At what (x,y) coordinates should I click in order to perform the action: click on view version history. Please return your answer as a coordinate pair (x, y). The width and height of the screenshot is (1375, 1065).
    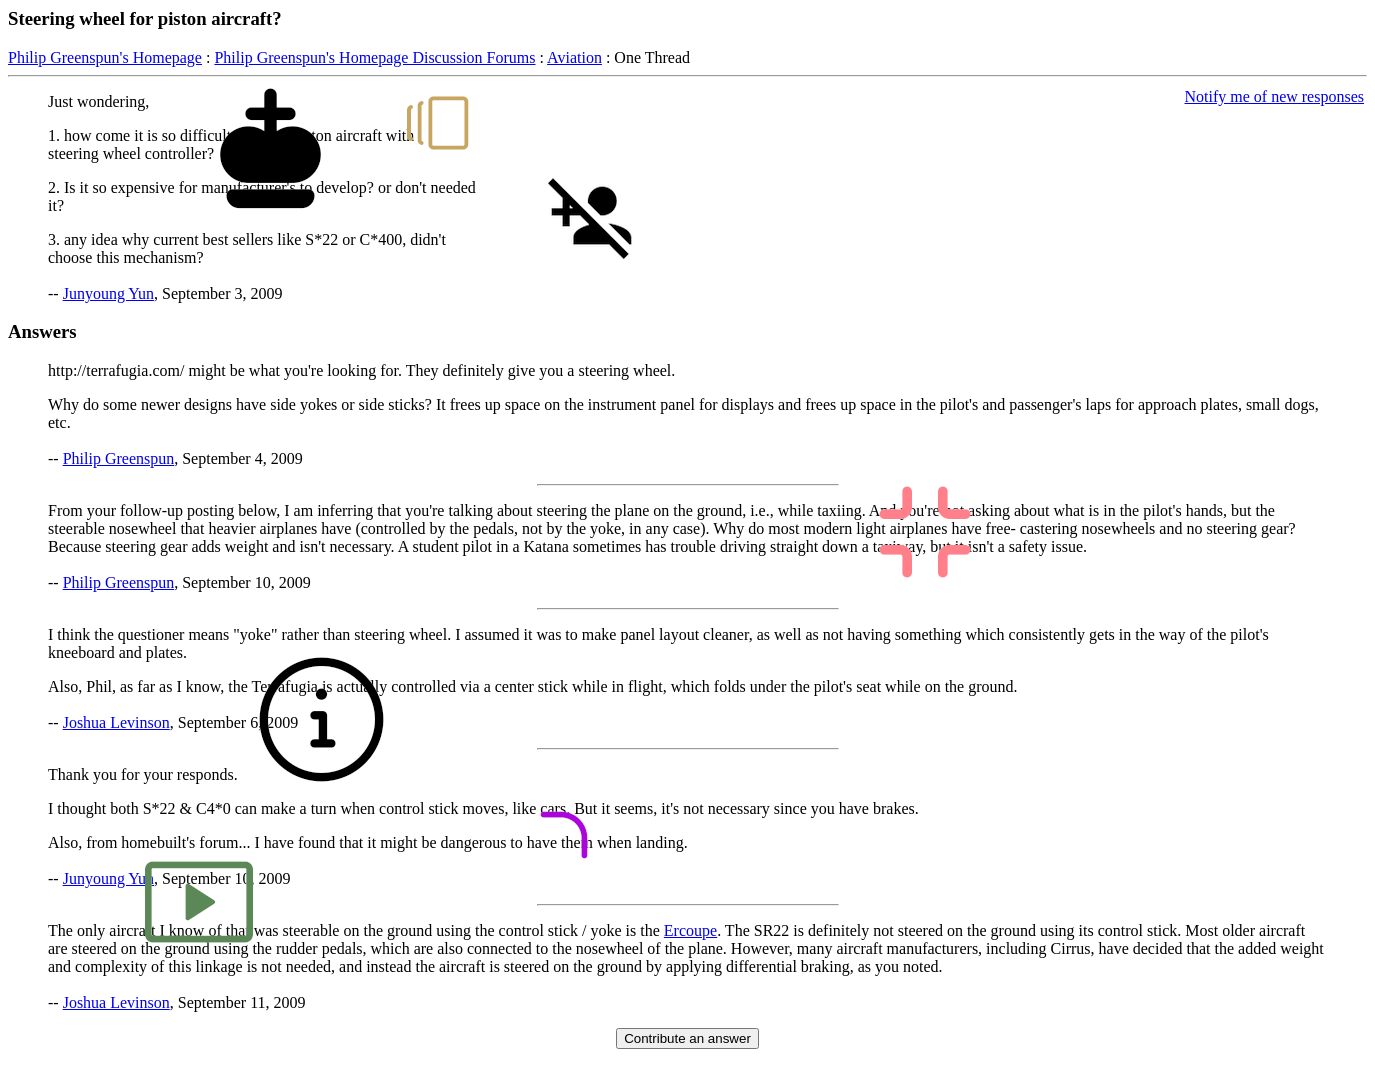
    Looking at the image, I should click on (439, 123).